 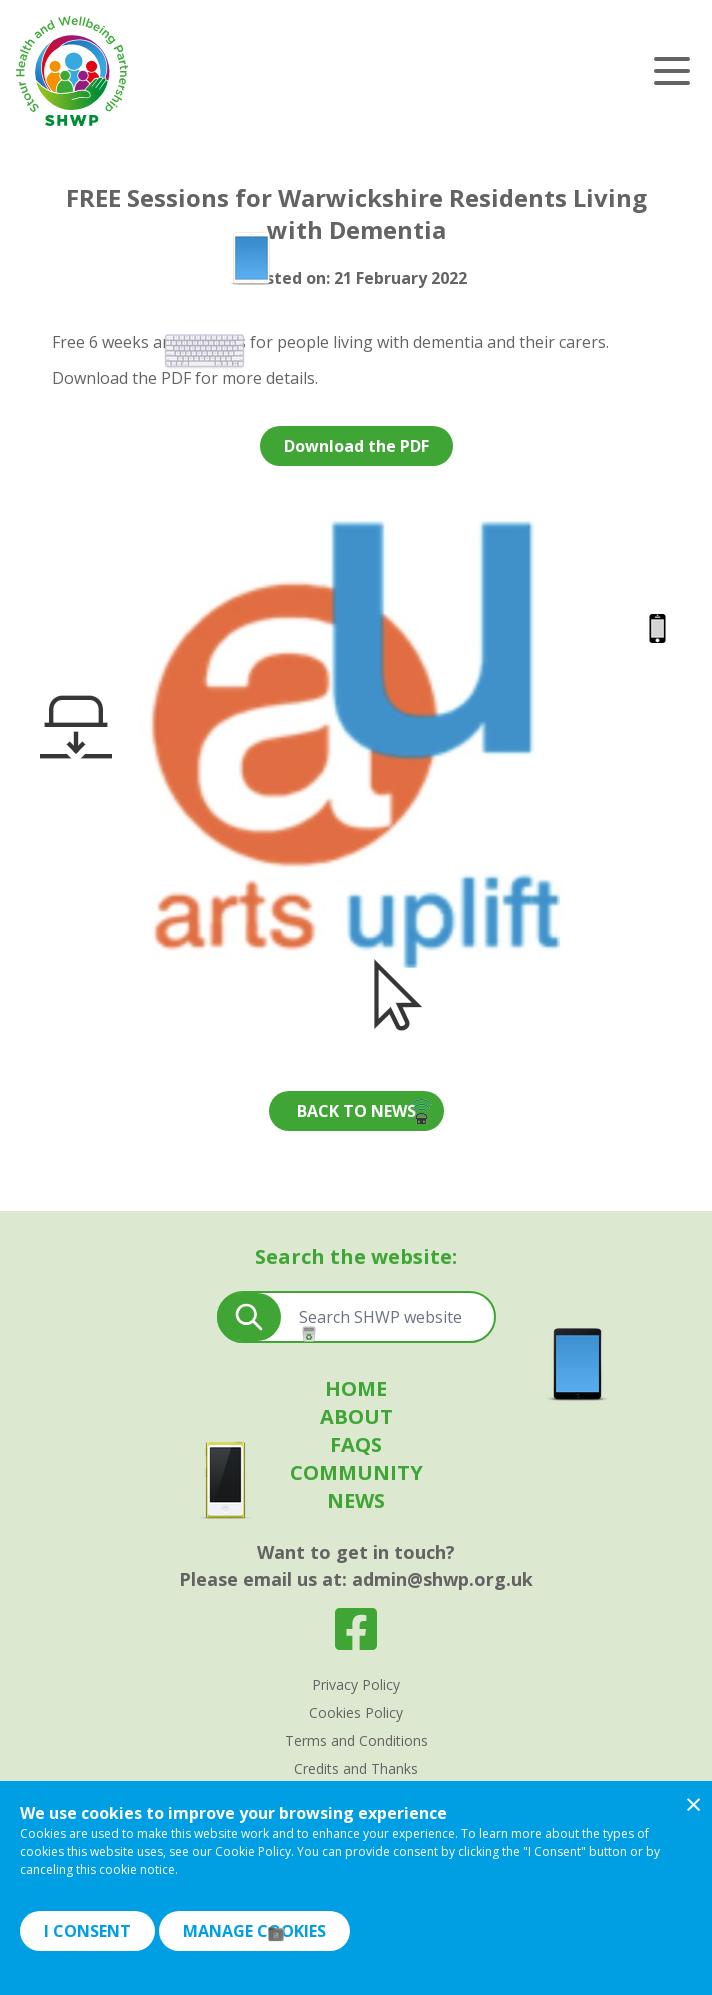 I want to click on view connected iPhone device, so click(x=657, y=628).